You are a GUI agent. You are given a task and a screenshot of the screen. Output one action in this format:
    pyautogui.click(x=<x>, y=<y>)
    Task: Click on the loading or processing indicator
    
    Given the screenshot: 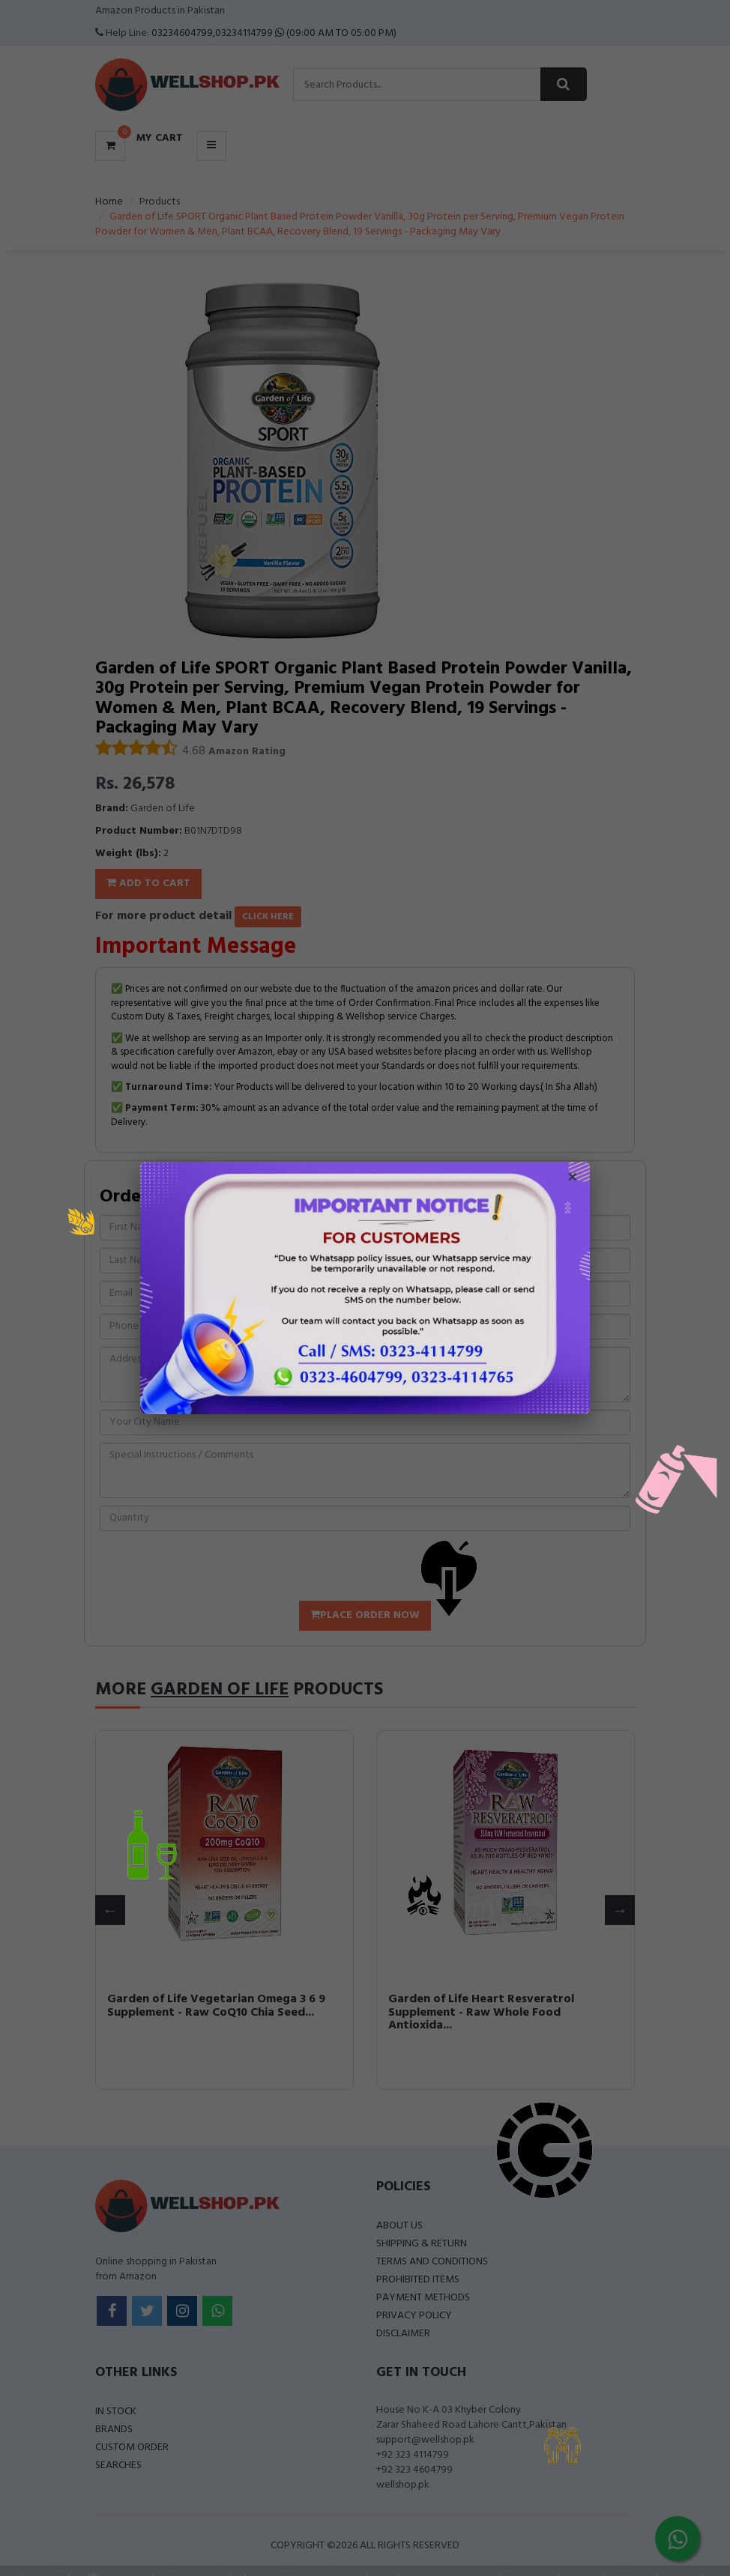 What is the action you would take?
    pyautogui.click(x=544, y=2150)
    